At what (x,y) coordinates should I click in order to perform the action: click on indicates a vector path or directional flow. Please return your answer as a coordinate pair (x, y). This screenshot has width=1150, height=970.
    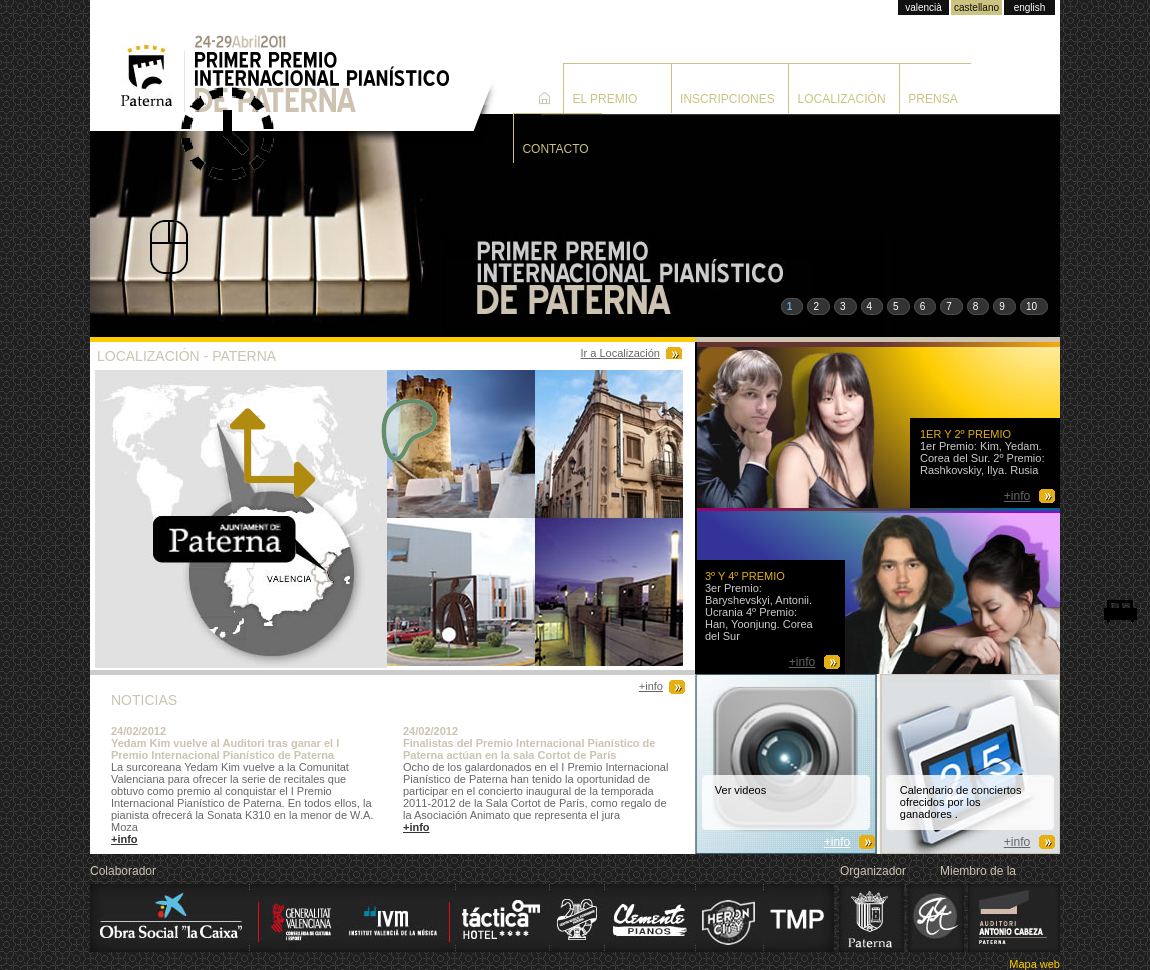
    Looking at the image, I should click on (269, 451).